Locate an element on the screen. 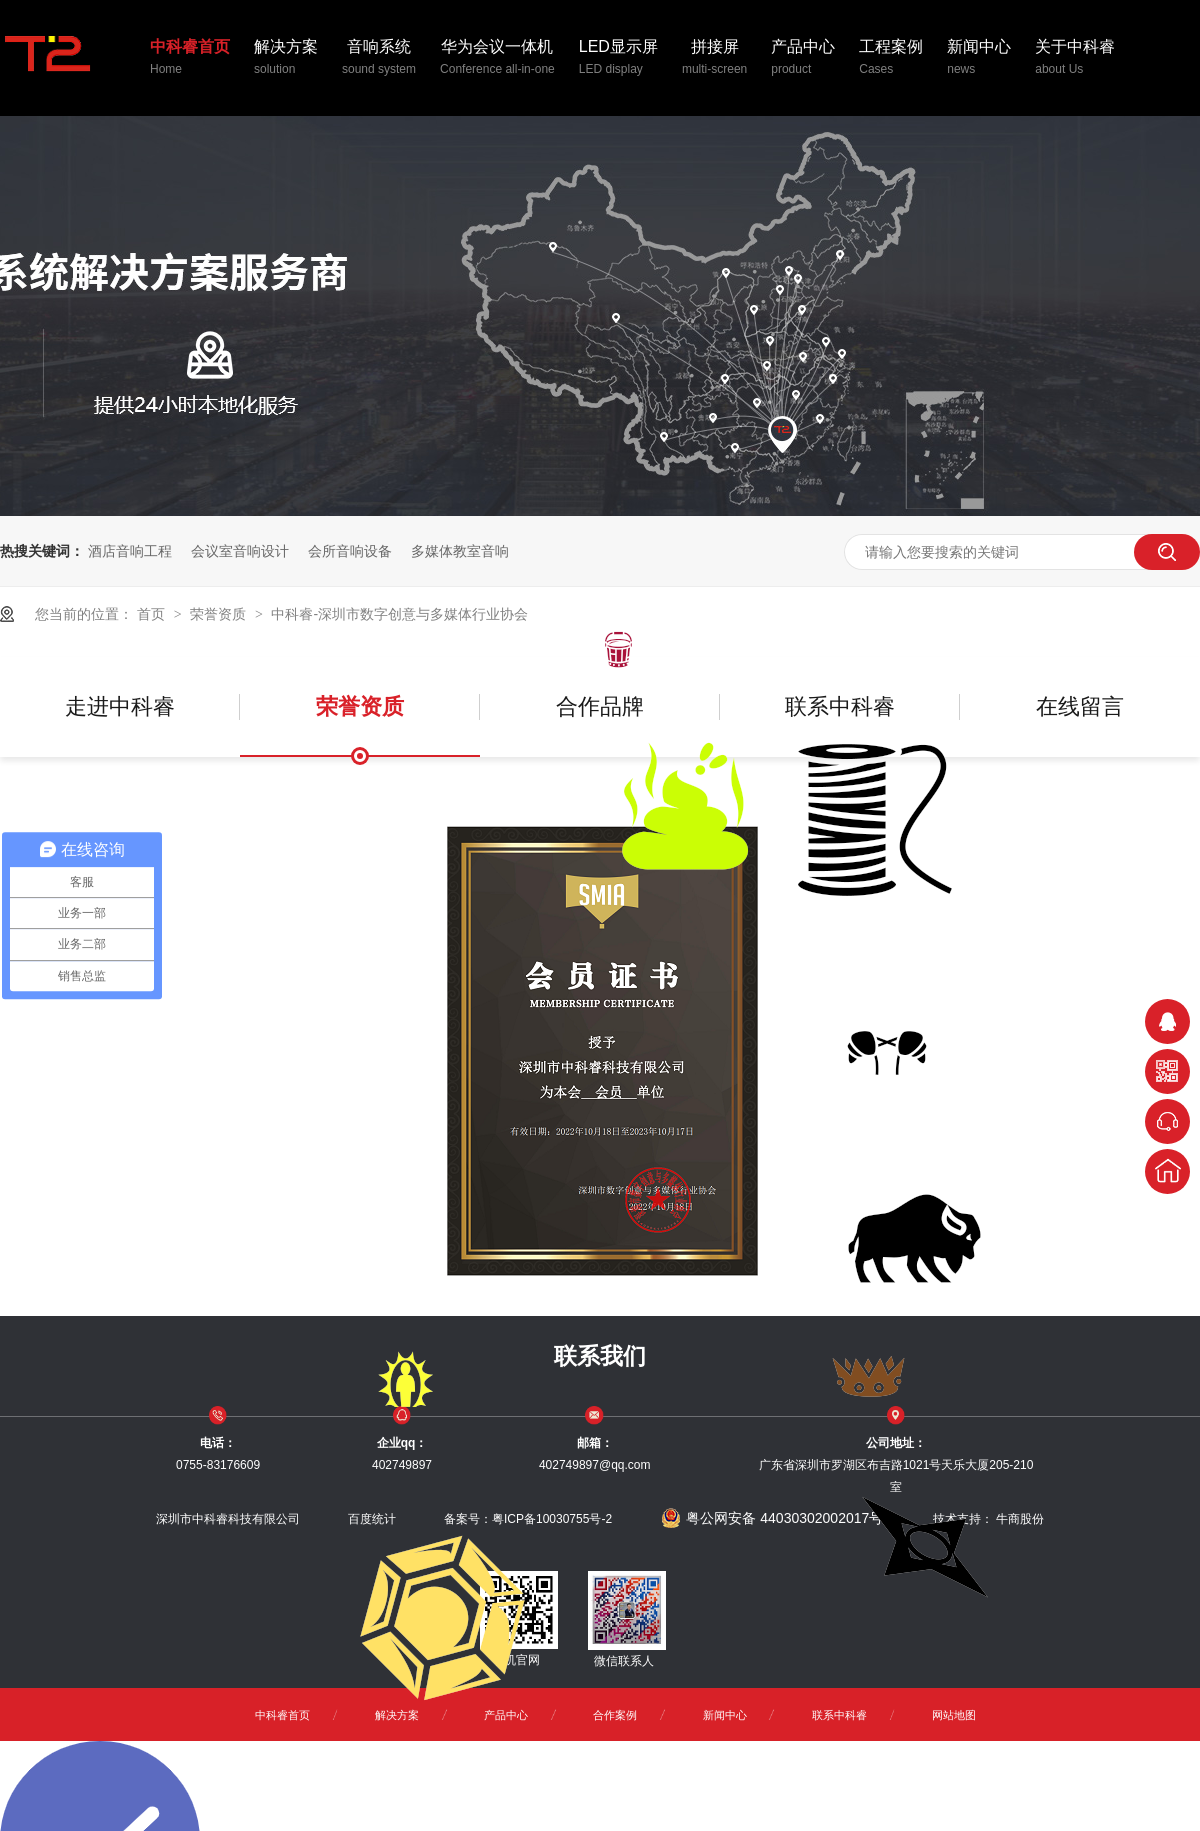 Image resolution: width=1200 pixels, height=1831 pixels. mark as favorite is located at coordinates (925, 1546).